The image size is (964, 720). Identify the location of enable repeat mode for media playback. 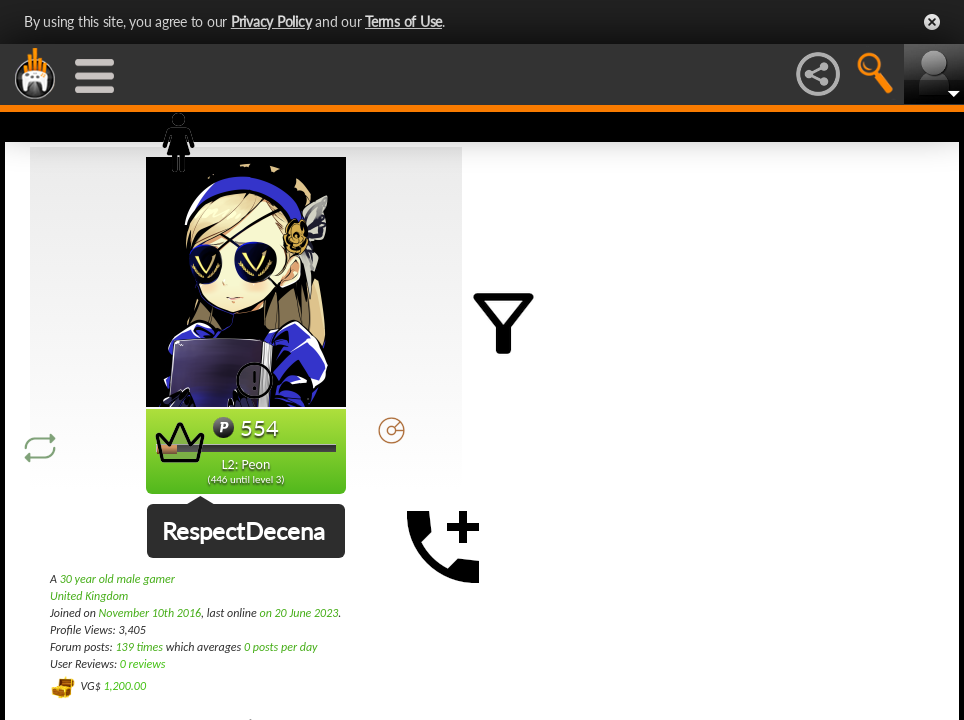
(40, 448).